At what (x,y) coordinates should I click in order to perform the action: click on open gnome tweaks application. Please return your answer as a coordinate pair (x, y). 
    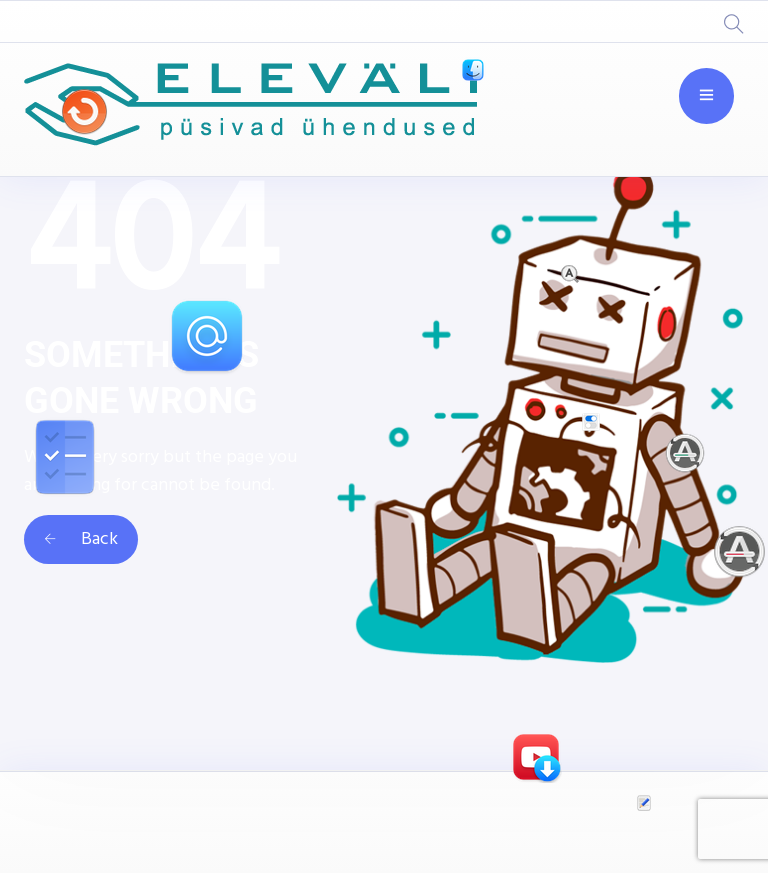
    Looking at the image, I should click on (591, 422).